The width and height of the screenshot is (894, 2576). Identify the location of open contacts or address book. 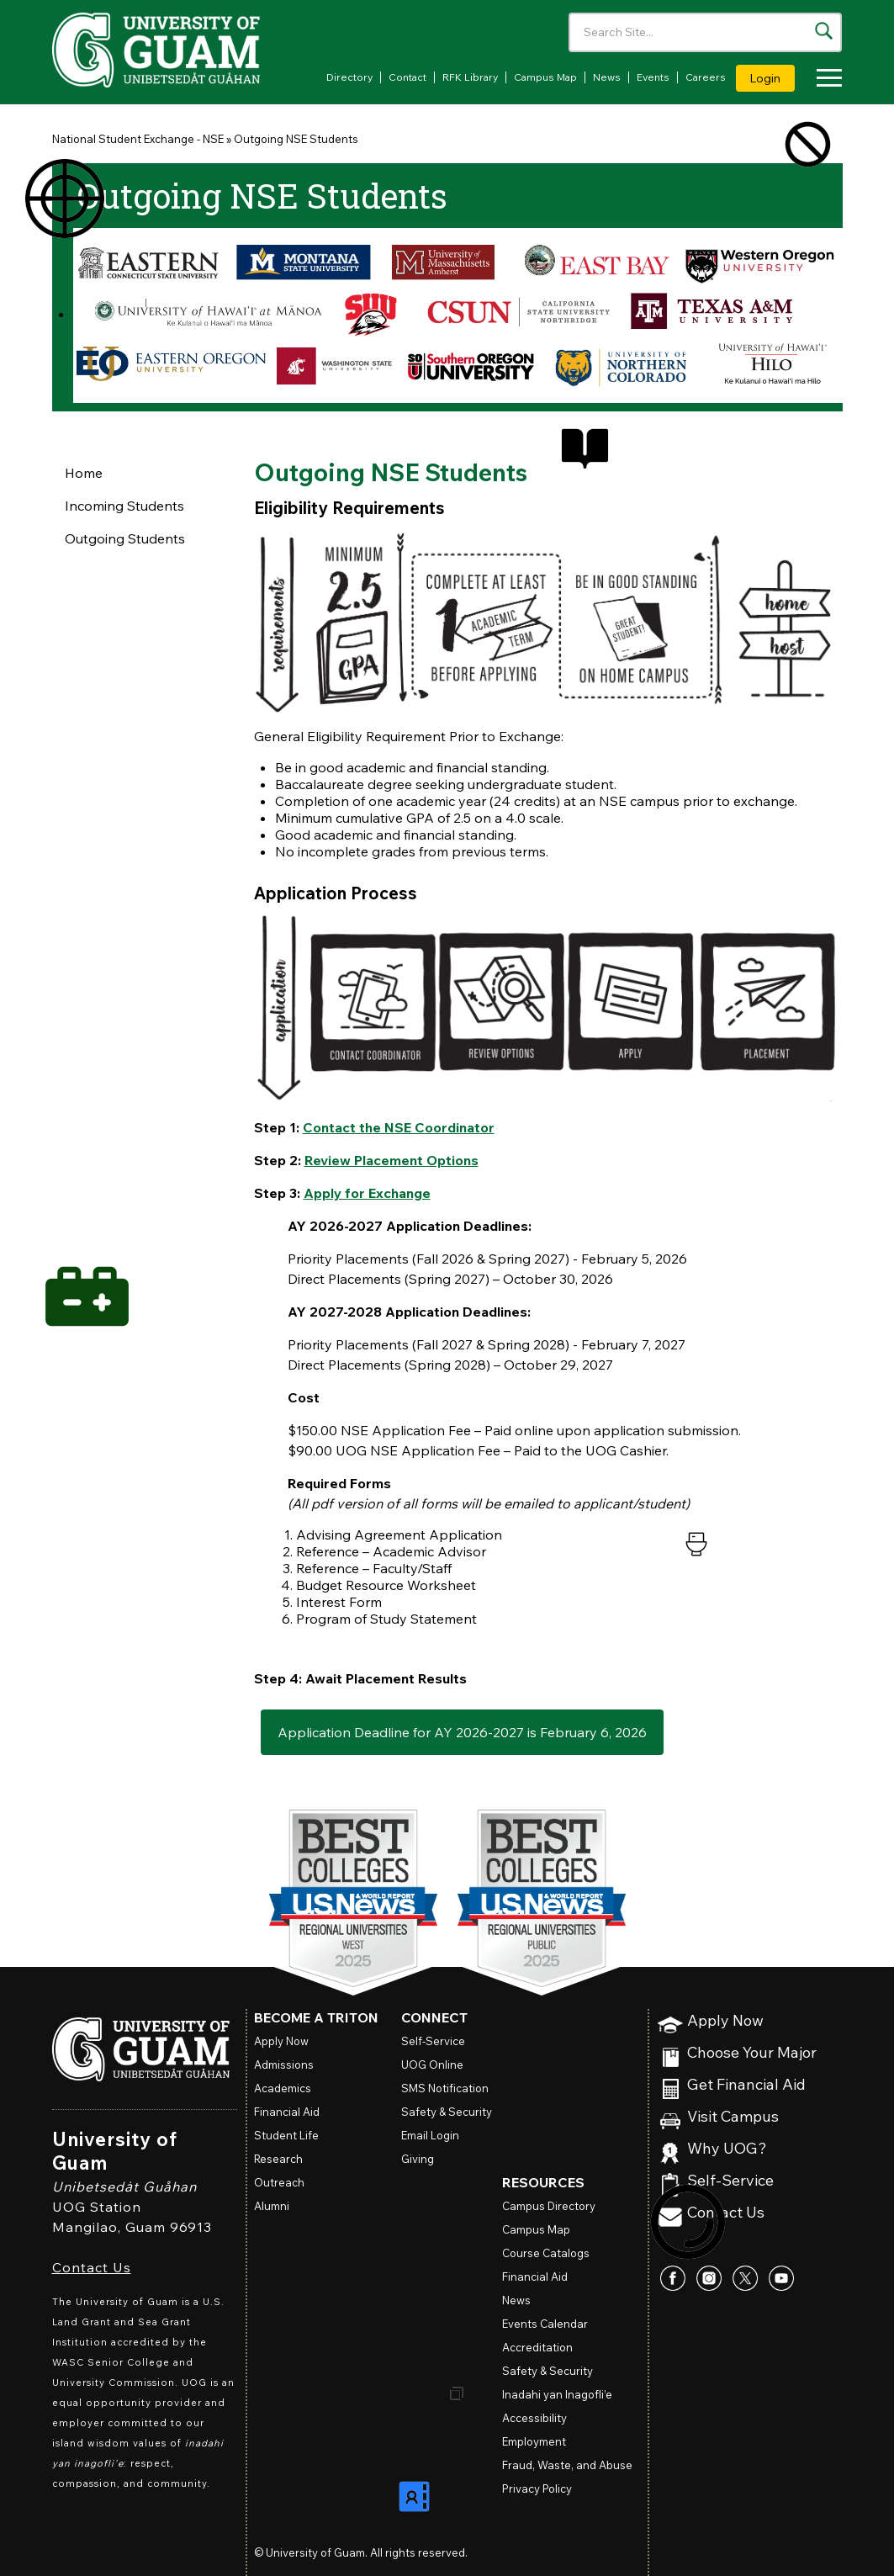
(414, 2496).